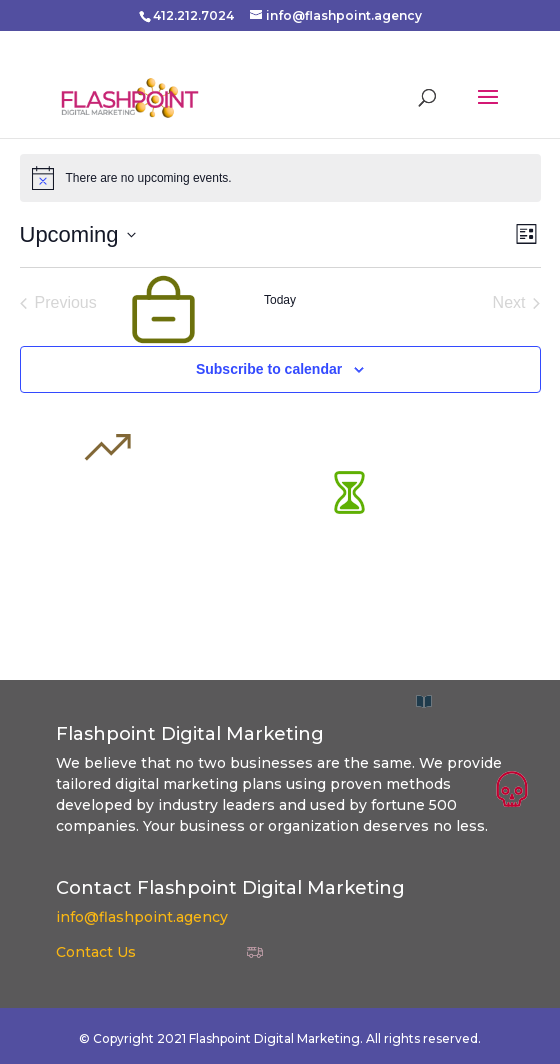 The height and width of the screenshot is (1064, 560). Describe the element at coordinates (424, 702) in the screenshot. I see `open your library or reading list` at that location.